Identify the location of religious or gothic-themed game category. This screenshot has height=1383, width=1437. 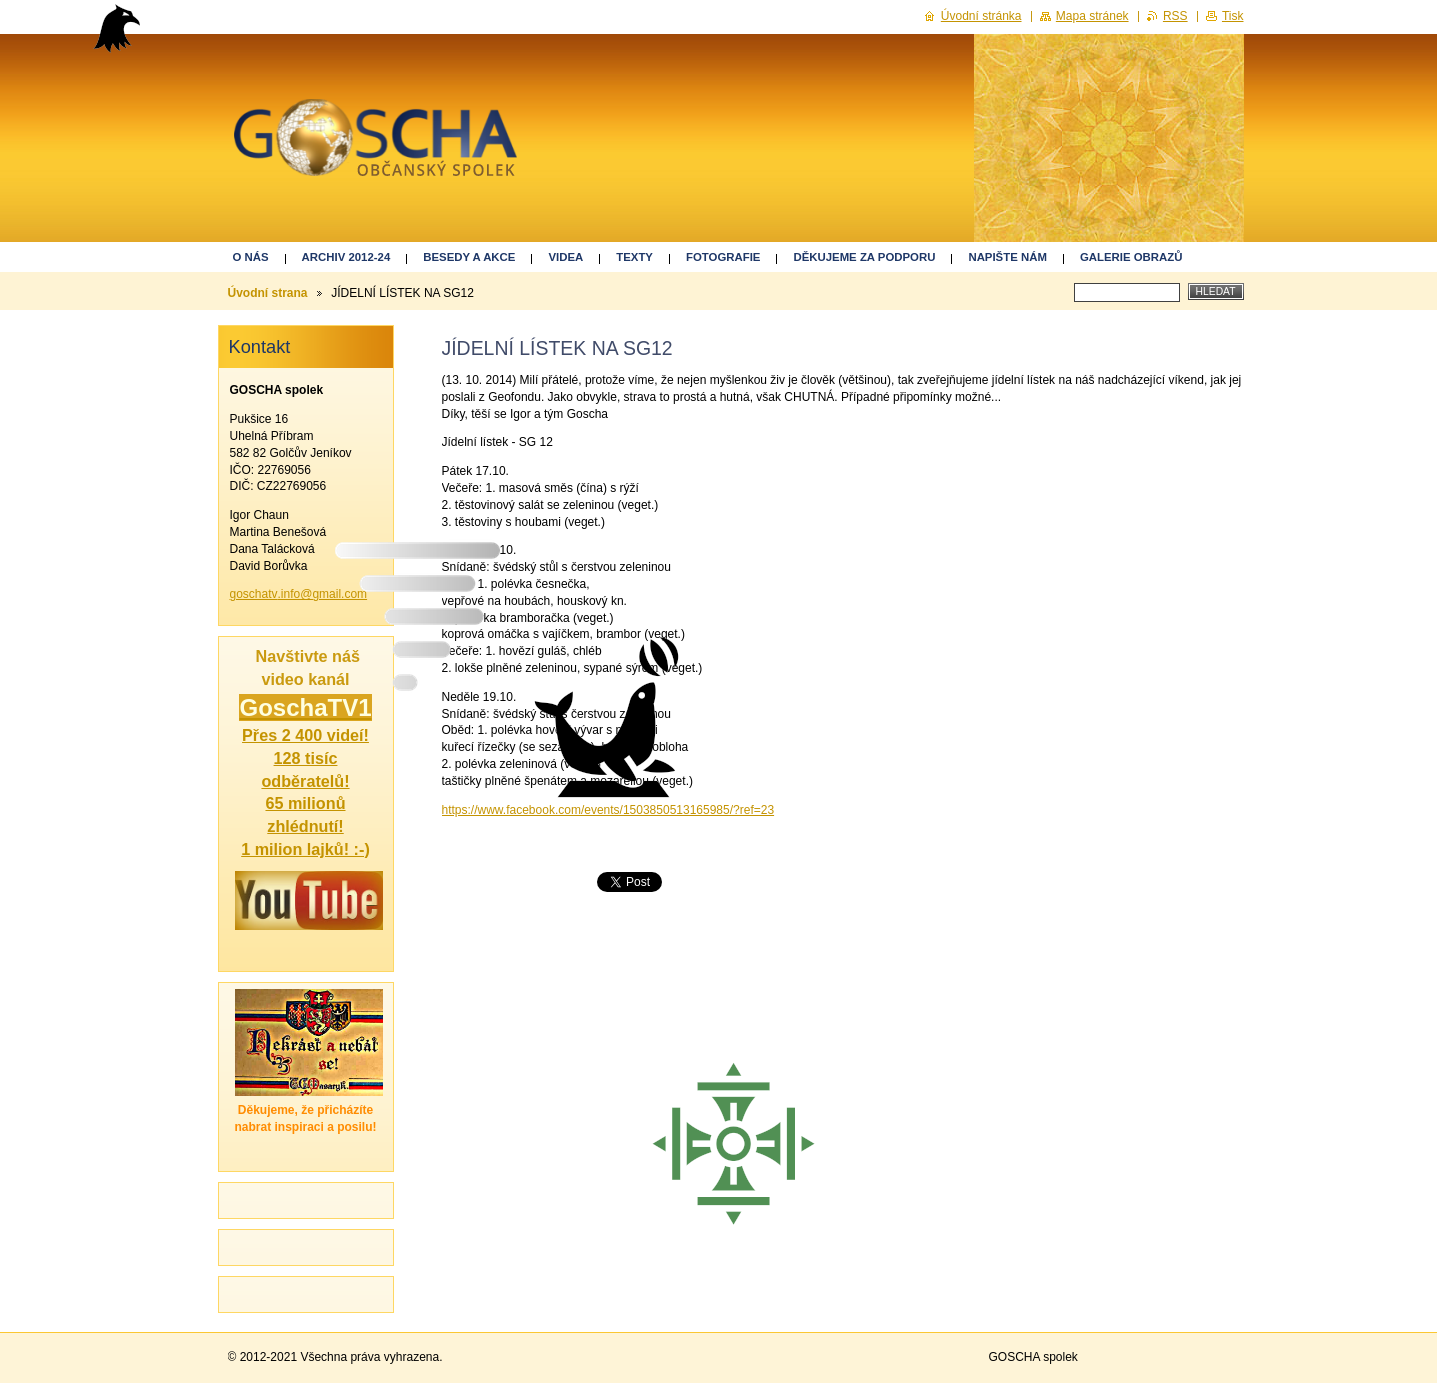
(733, 1144).